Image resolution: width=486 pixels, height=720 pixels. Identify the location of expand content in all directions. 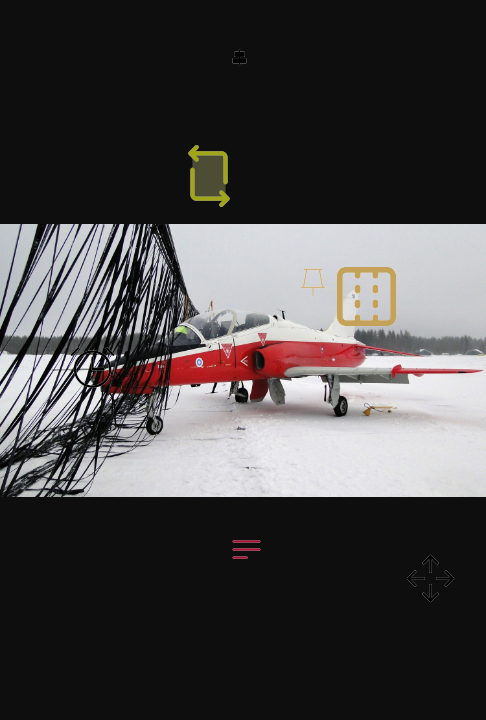
(430, 578).